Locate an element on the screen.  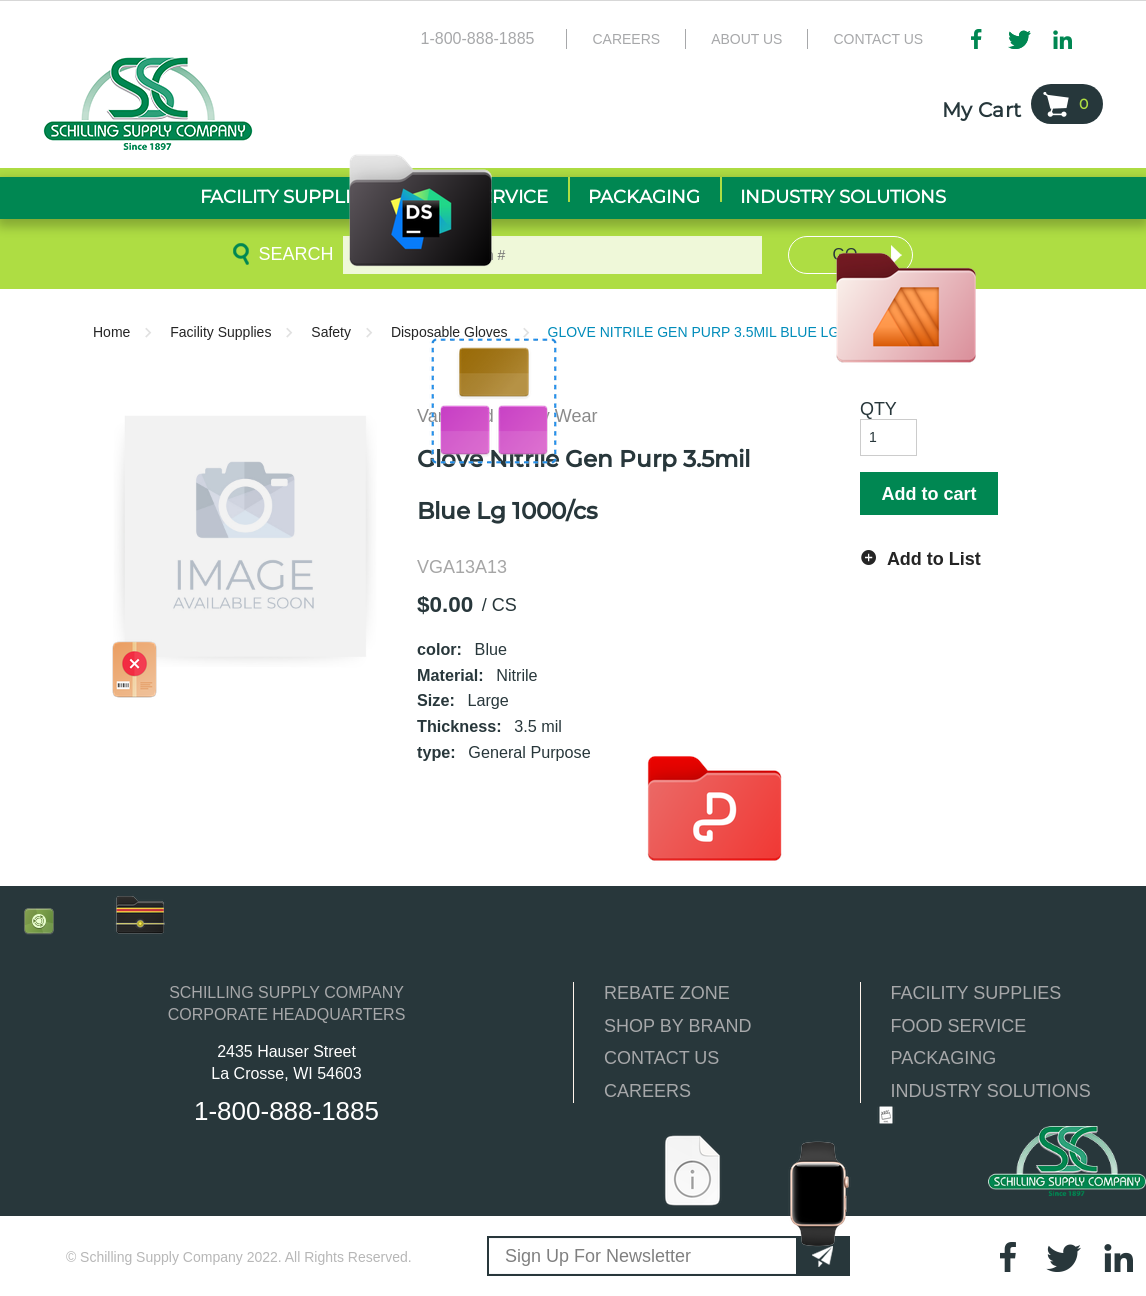
folder for pokémon luxury ball collection or related game files is located at coordinates (140, 916).